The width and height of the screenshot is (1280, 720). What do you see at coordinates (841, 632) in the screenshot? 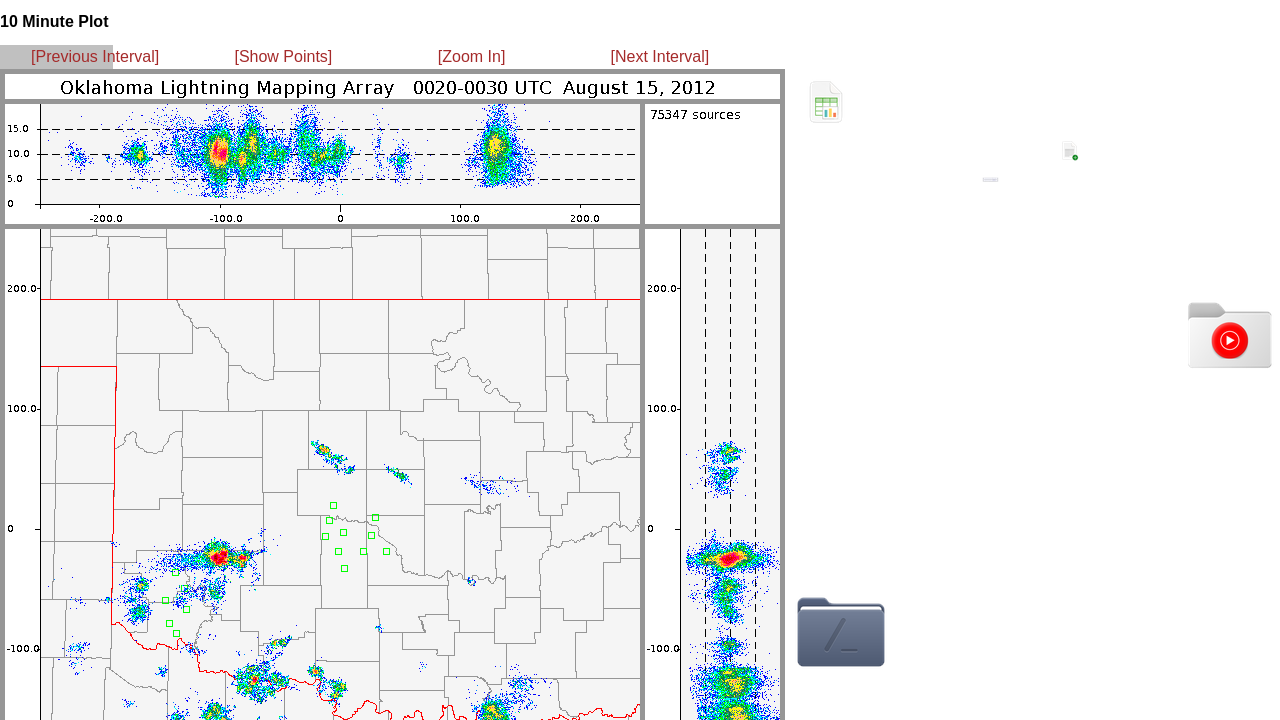
I see `access the root directory` at bounding box center [841, 632].